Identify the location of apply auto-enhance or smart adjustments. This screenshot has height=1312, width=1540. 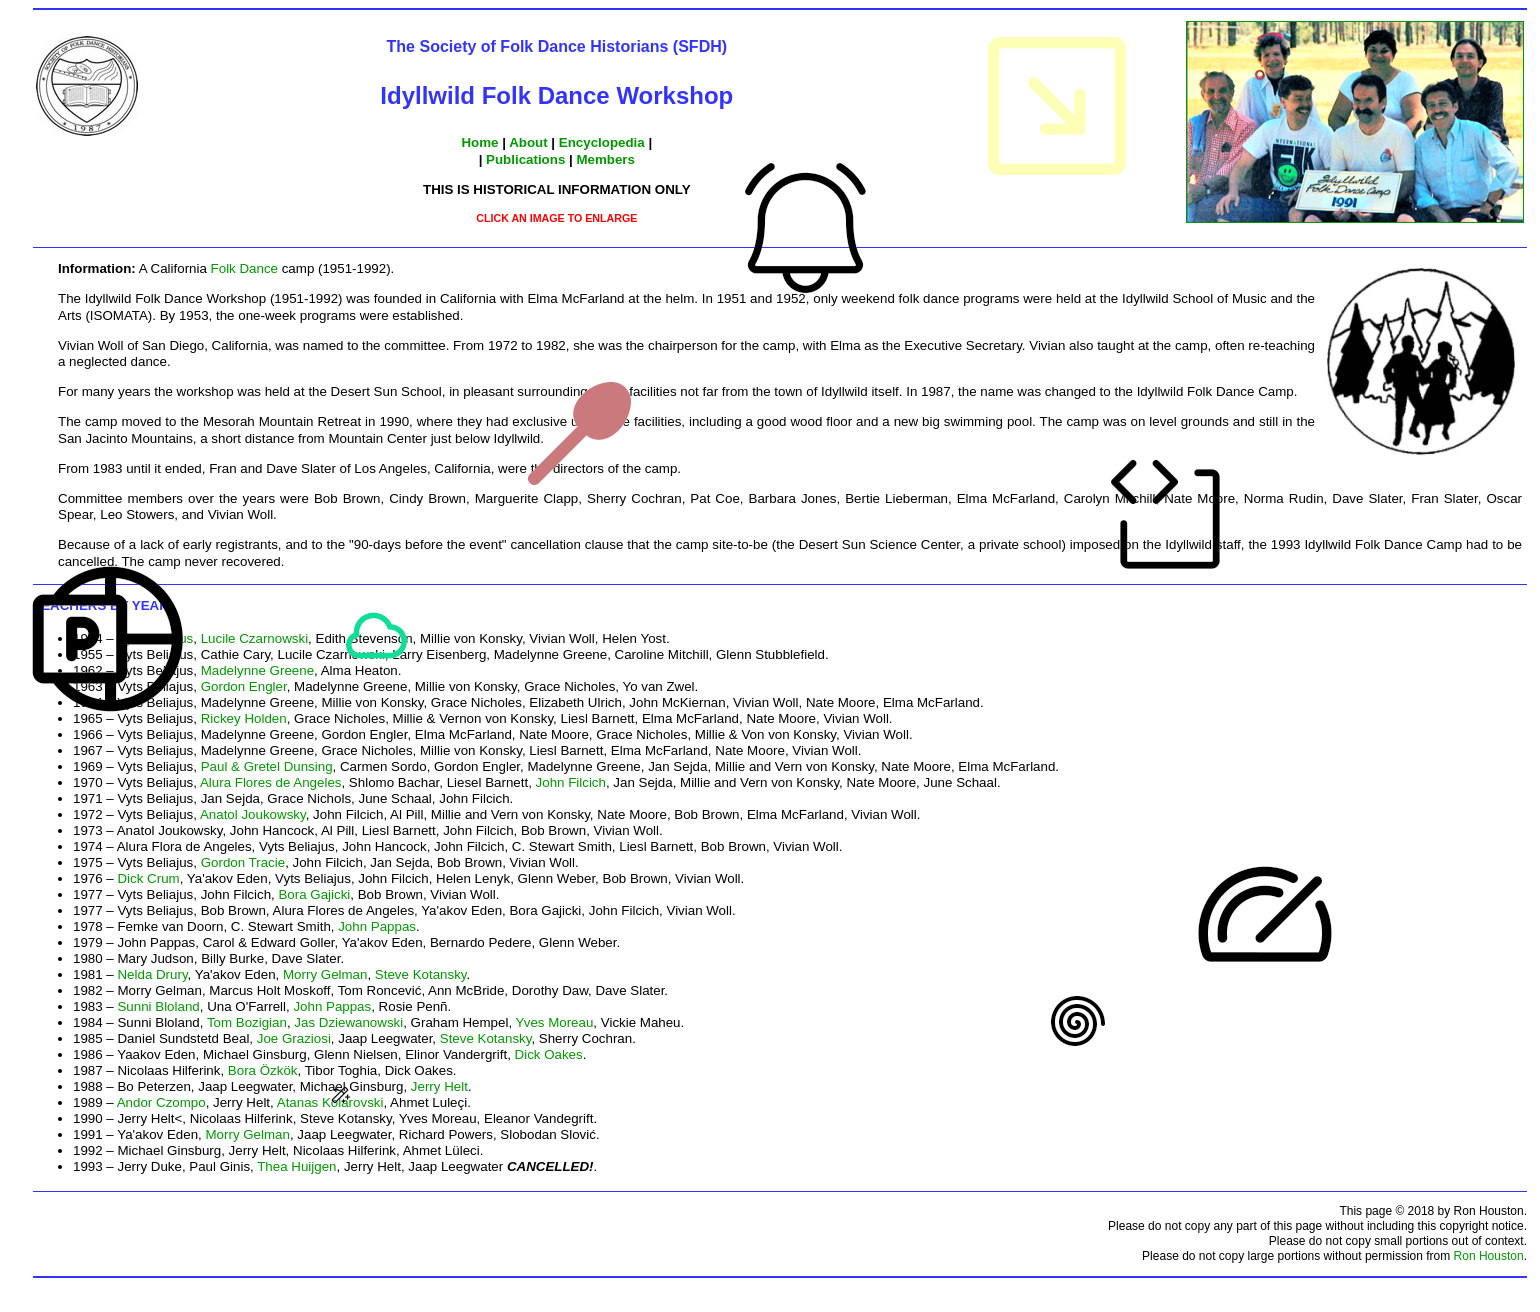
(340, 1095).